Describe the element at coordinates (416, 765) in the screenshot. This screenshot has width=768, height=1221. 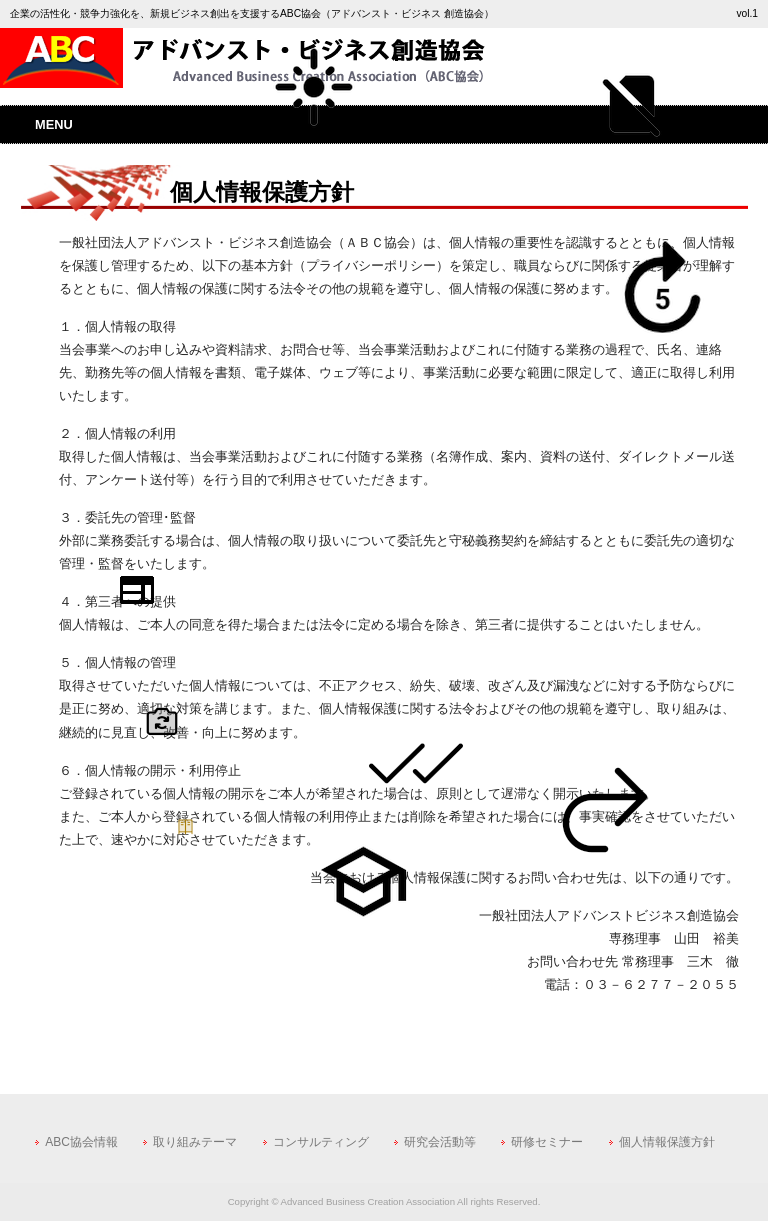
I see `indicates all items have been completed or verified` at that location.